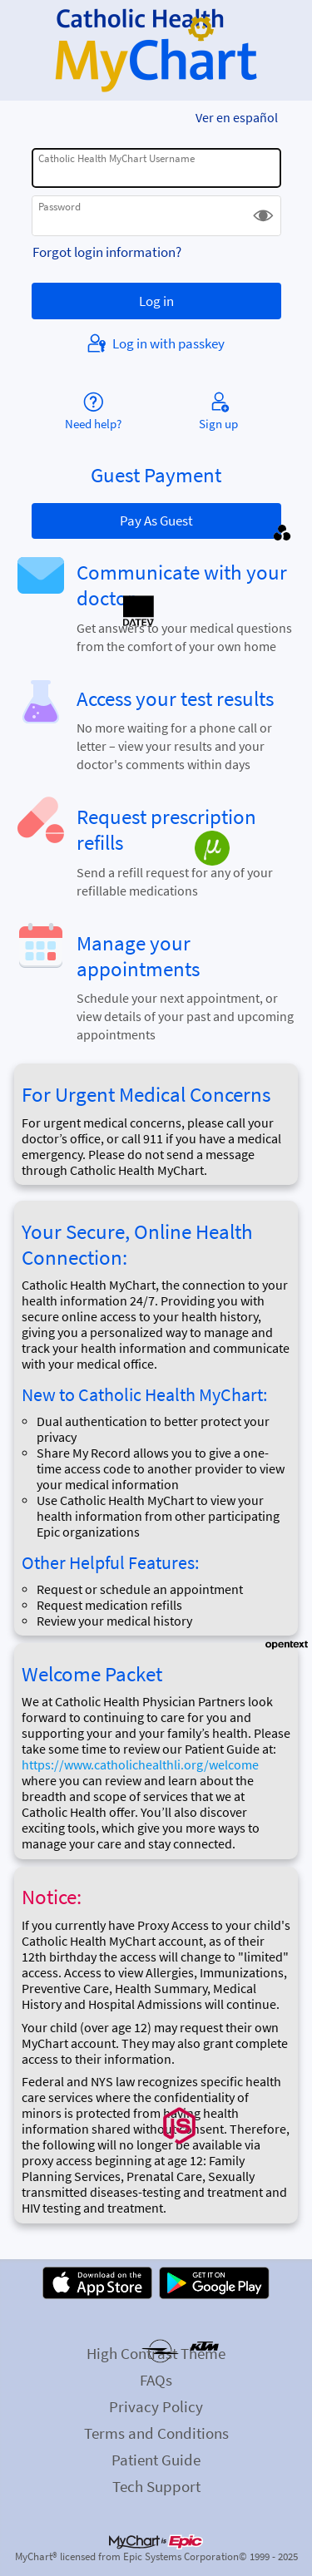 This screenshot has width=312, height=2576. Describe the element at coordinates (286, 1645) in the screenshot. I see `OpenText company logo` at that location.